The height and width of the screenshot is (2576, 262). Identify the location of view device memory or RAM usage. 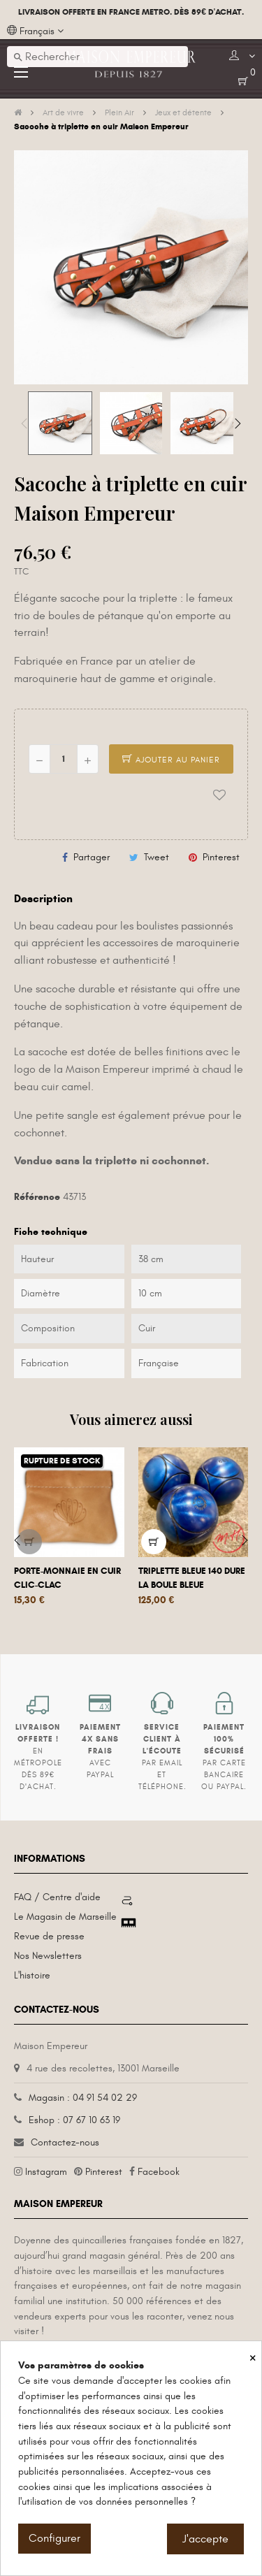
(129, 1923).